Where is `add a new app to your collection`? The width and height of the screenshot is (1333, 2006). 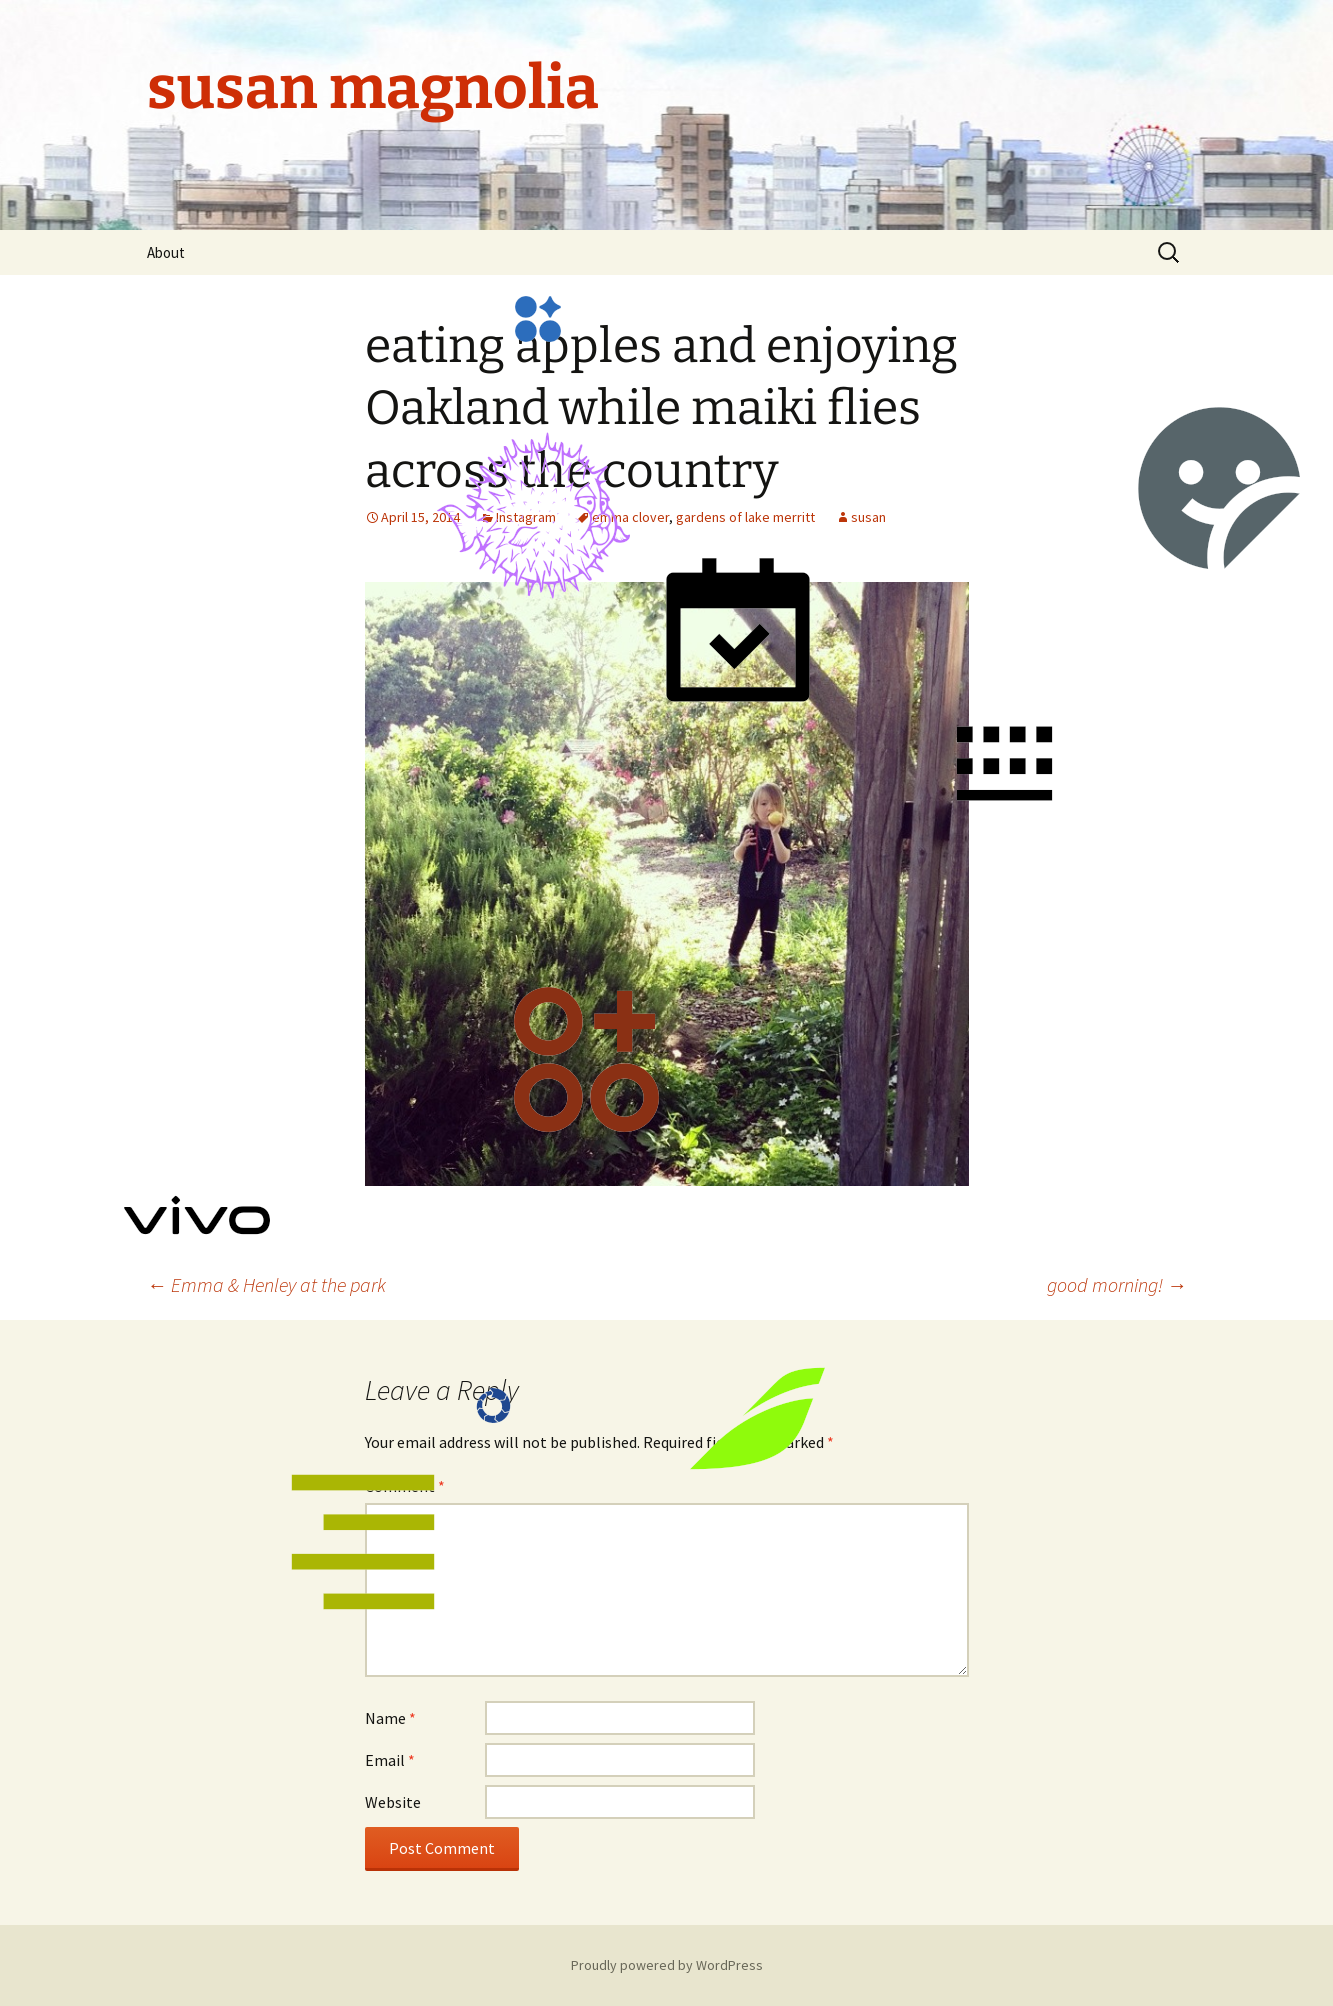
add a new app to your collection is located at coordinates (586, 1059).